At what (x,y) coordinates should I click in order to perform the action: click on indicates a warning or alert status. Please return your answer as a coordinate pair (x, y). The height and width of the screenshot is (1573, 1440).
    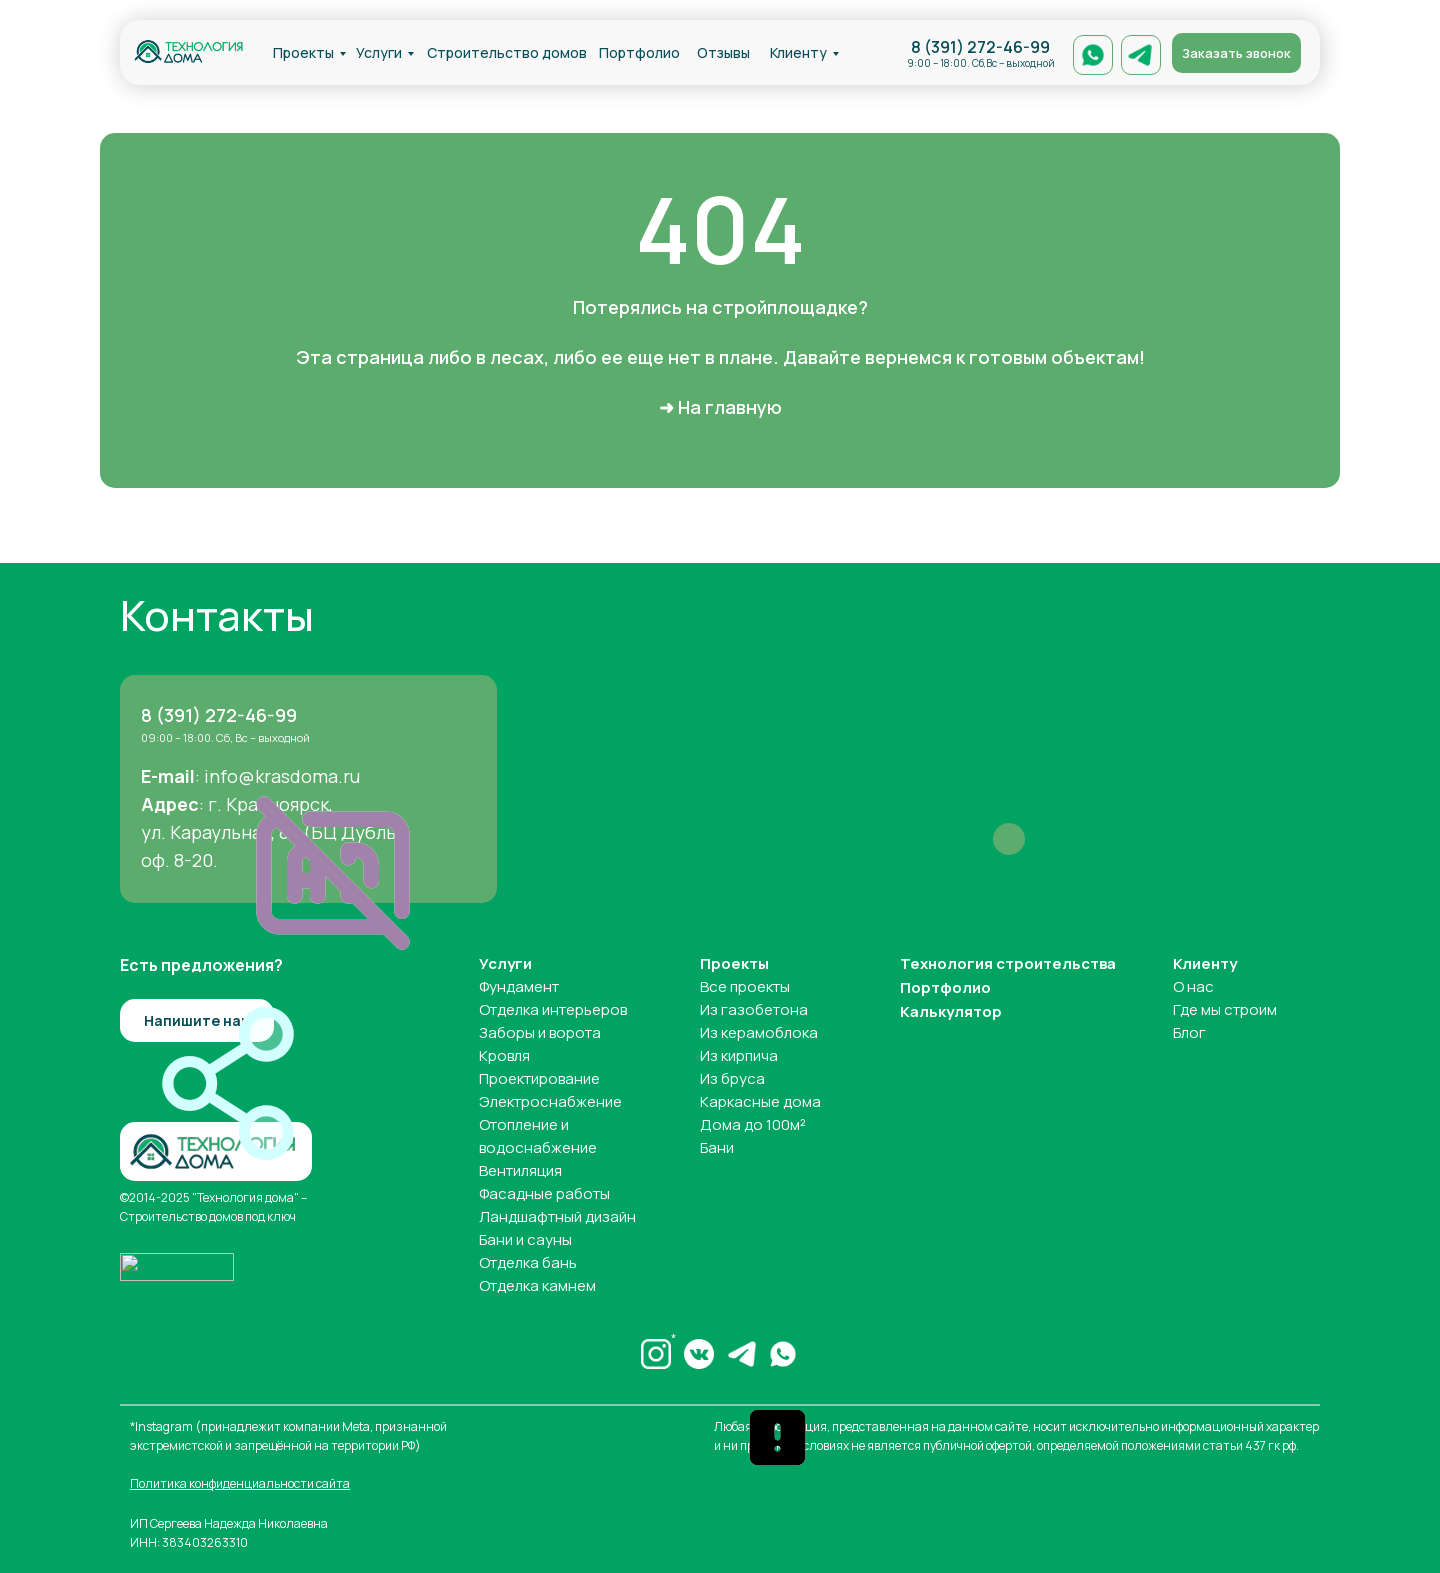
    Looking at the image, I should click on (777, 1437).